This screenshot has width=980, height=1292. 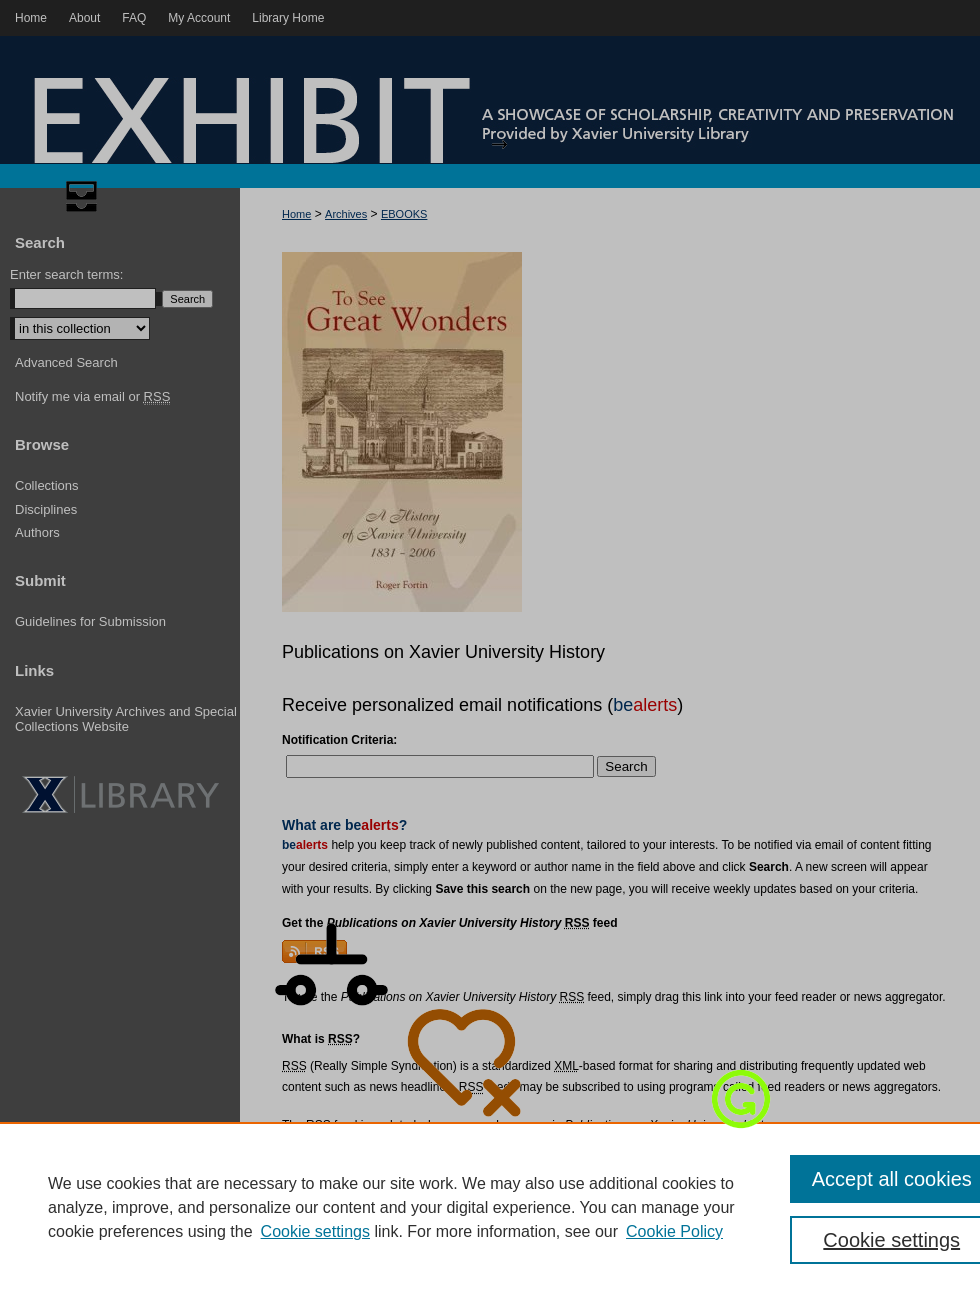 I want to click on remove from favorites, so click(x=461, y=1057).